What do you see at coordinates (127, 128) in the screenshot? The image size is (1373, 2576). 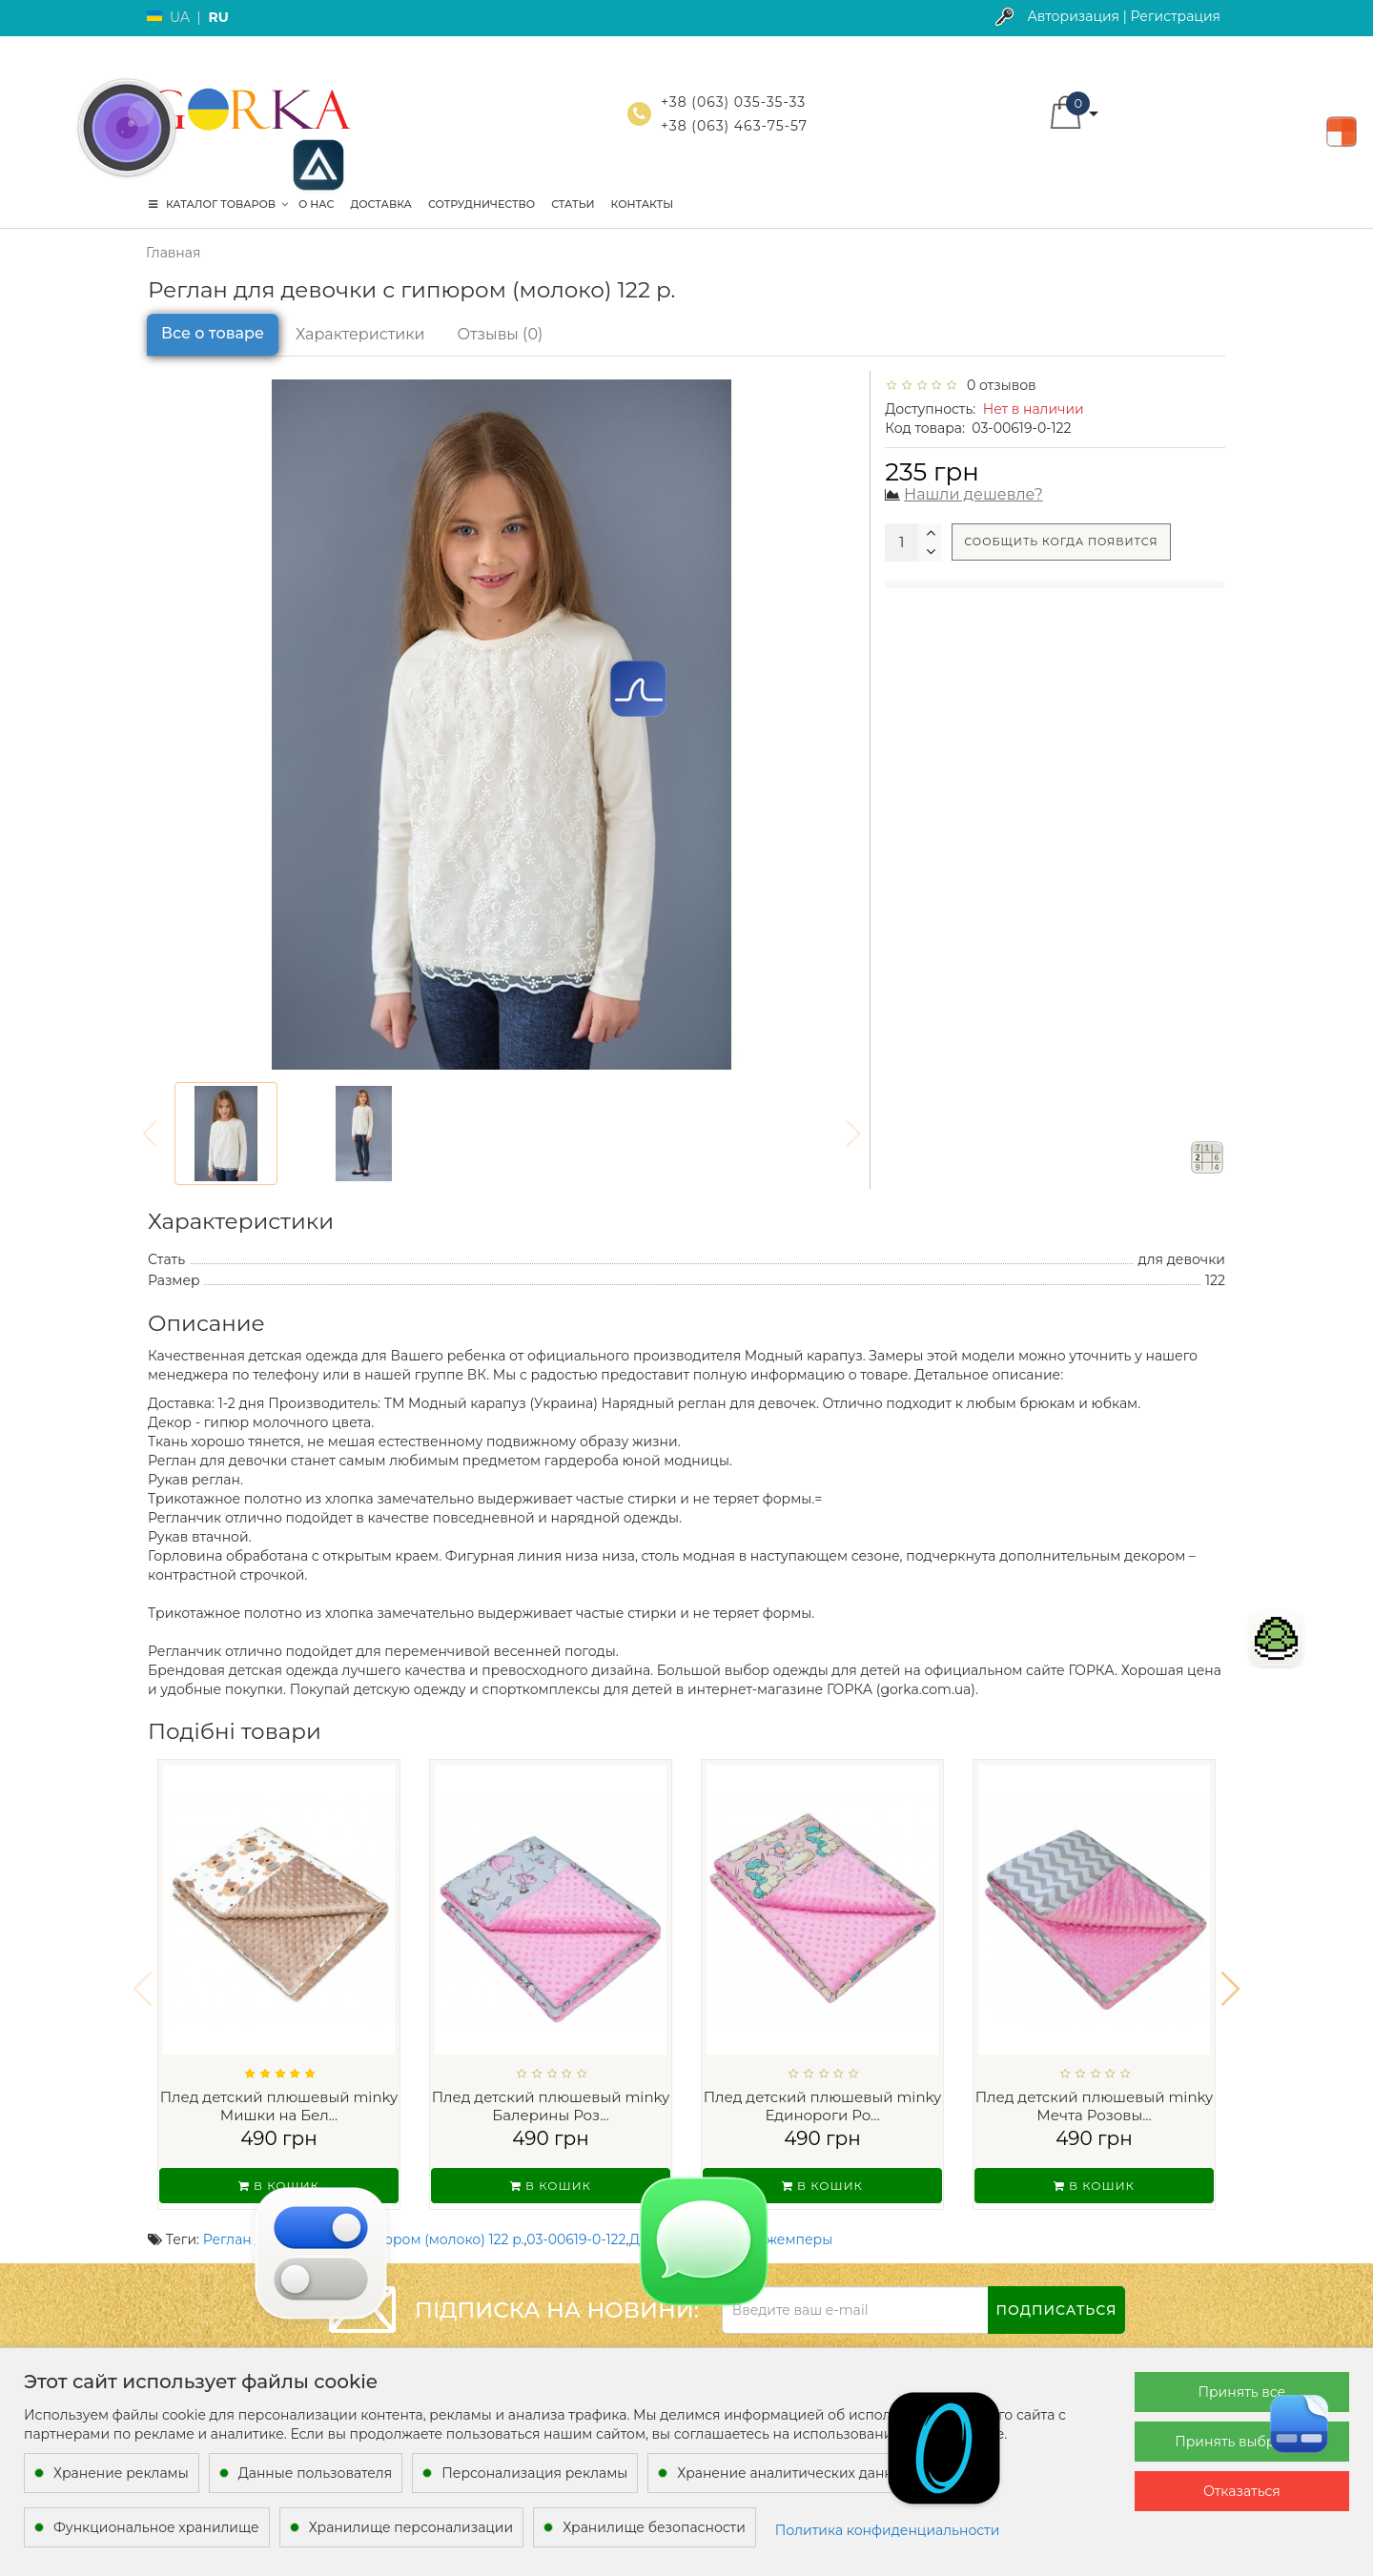 I see `open the camera app` at bounding box center [127, 128].